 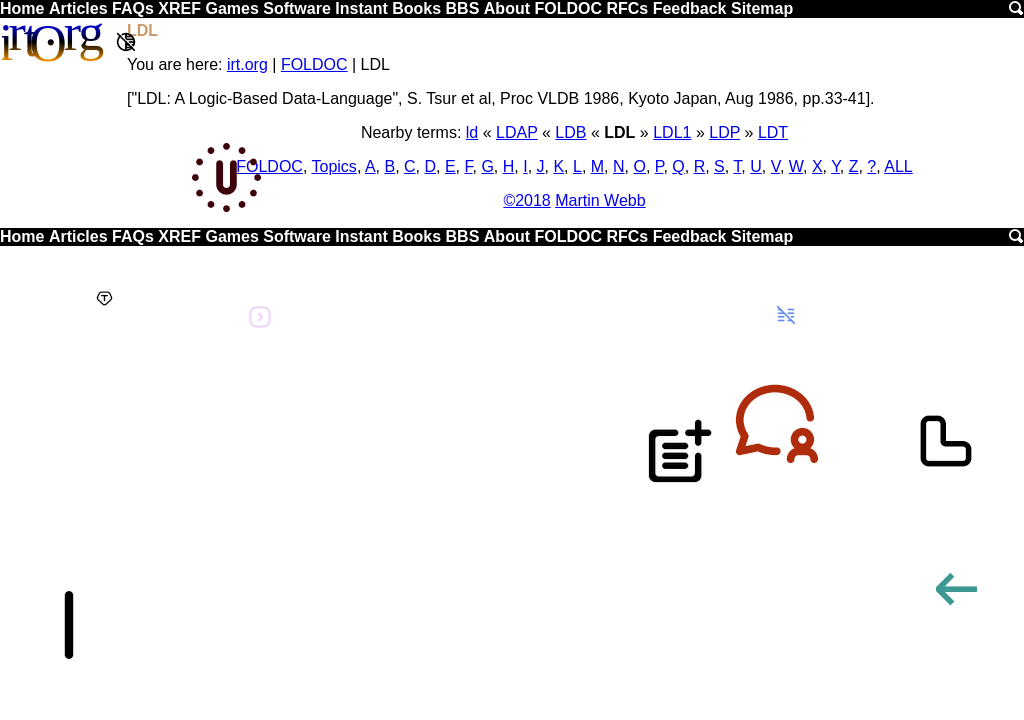 What do you see at coordinates (959, 590) in the screenshot?
I see `go back to the previous screen` at bounding box center [959, 590].